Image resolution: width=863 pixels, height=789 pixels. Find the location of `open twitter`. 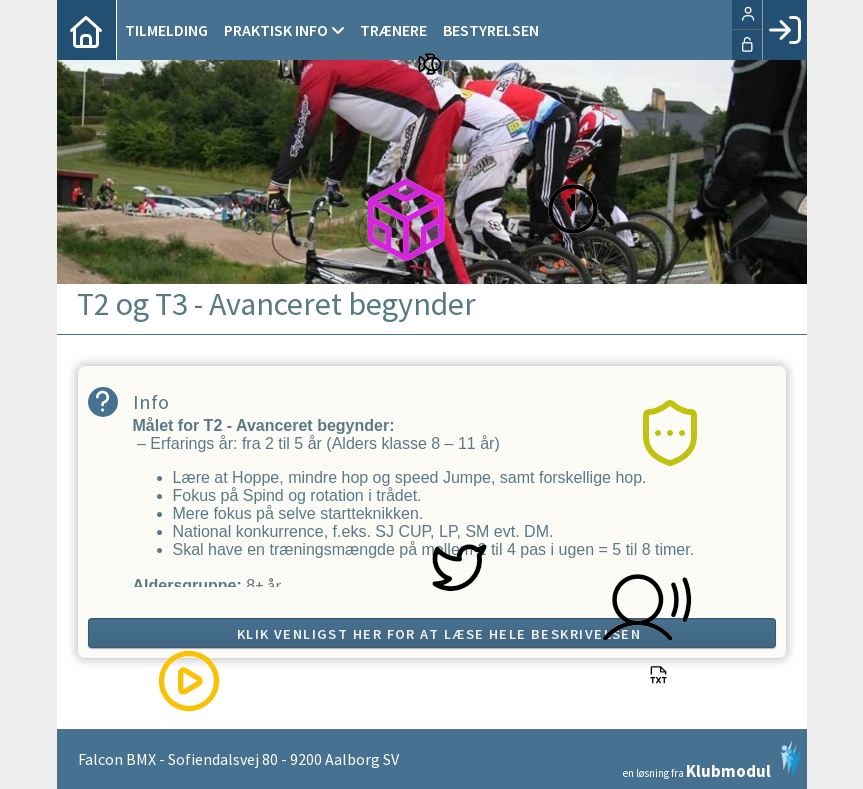

open twitter is located at coordinates (459, 566).